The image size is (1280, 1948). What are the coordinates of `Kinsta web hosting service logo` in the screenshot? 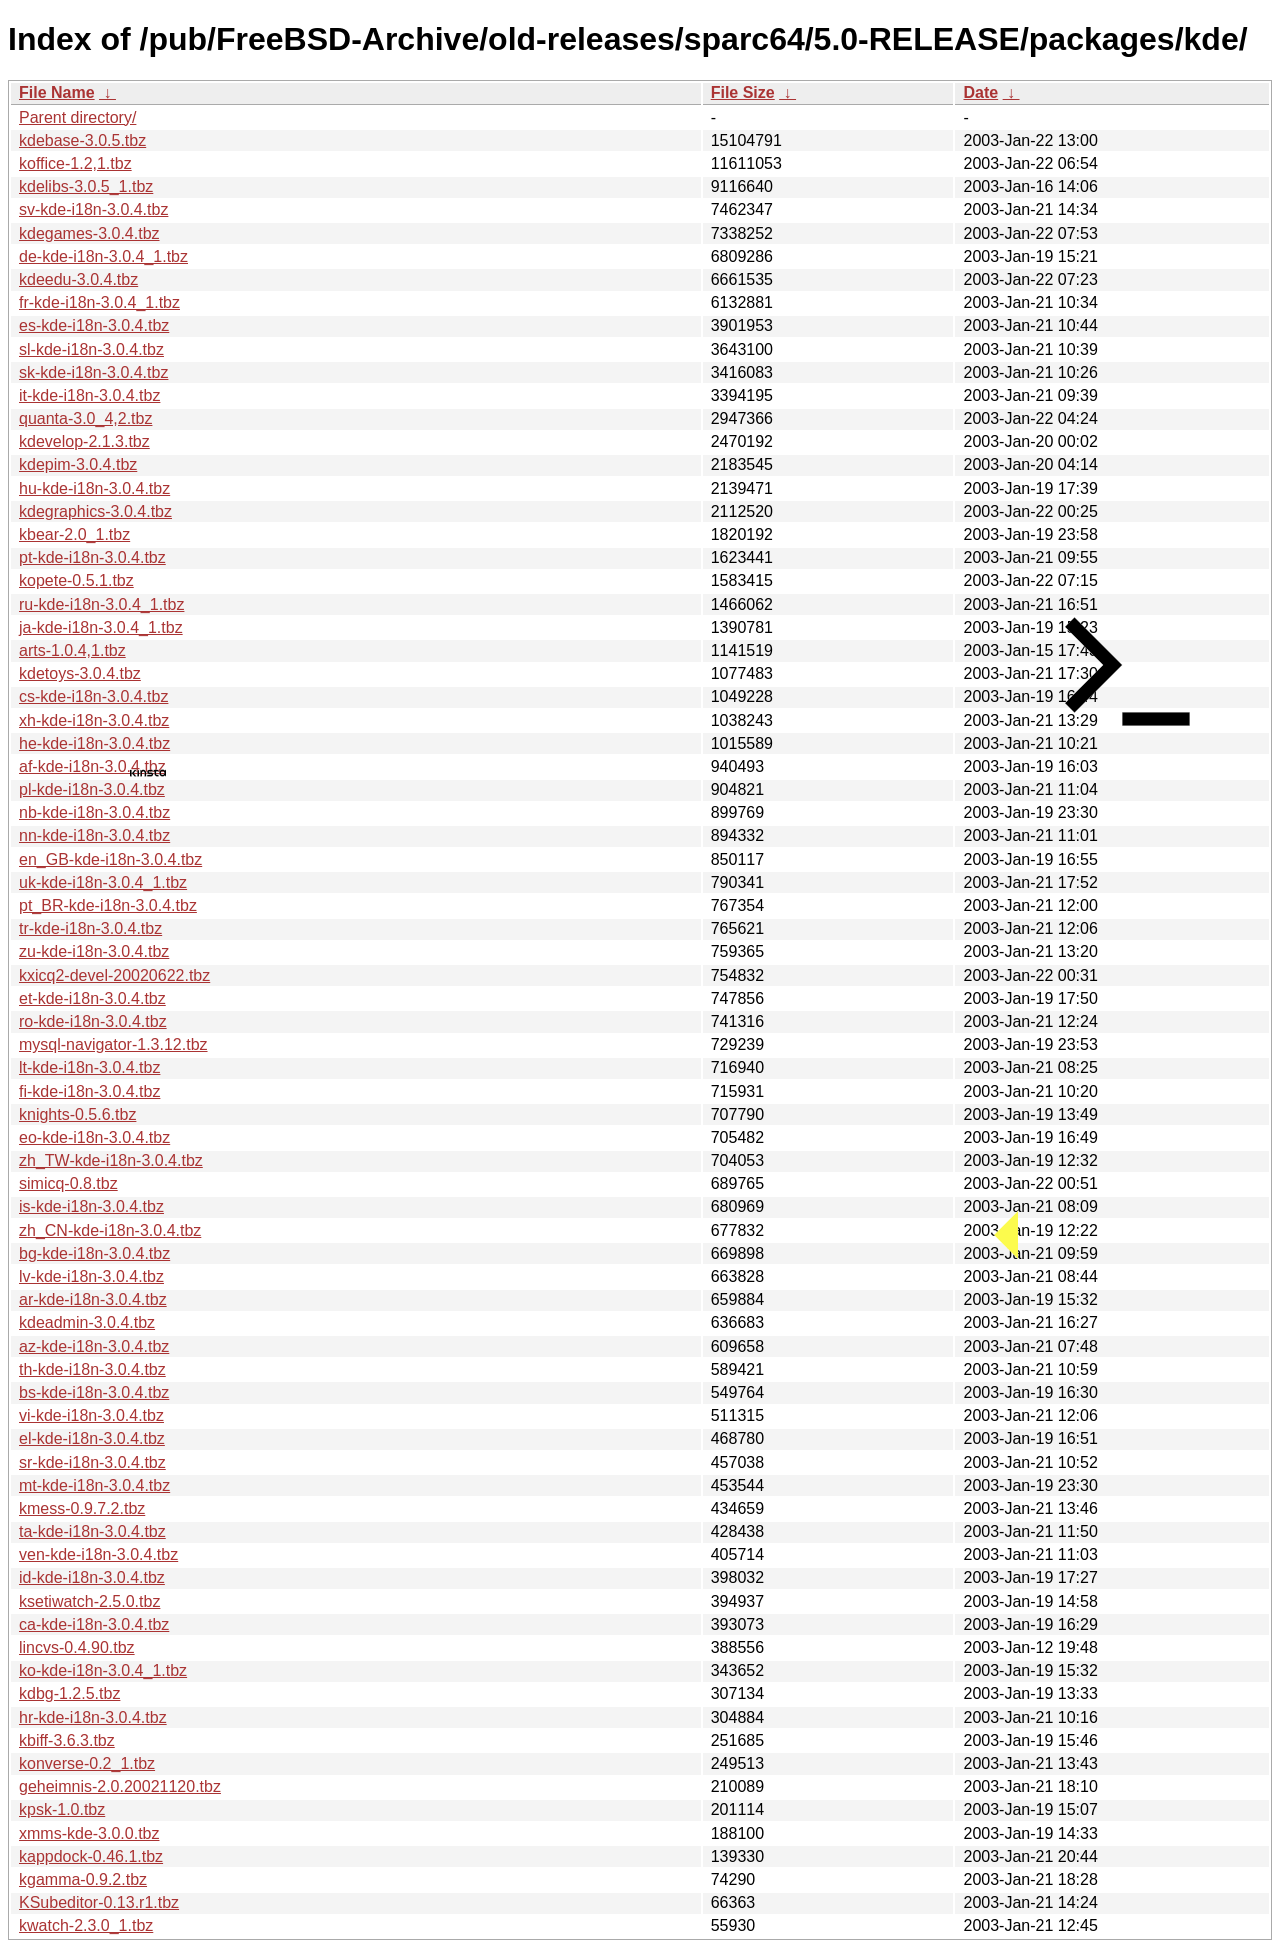 It's located at (148, 773).